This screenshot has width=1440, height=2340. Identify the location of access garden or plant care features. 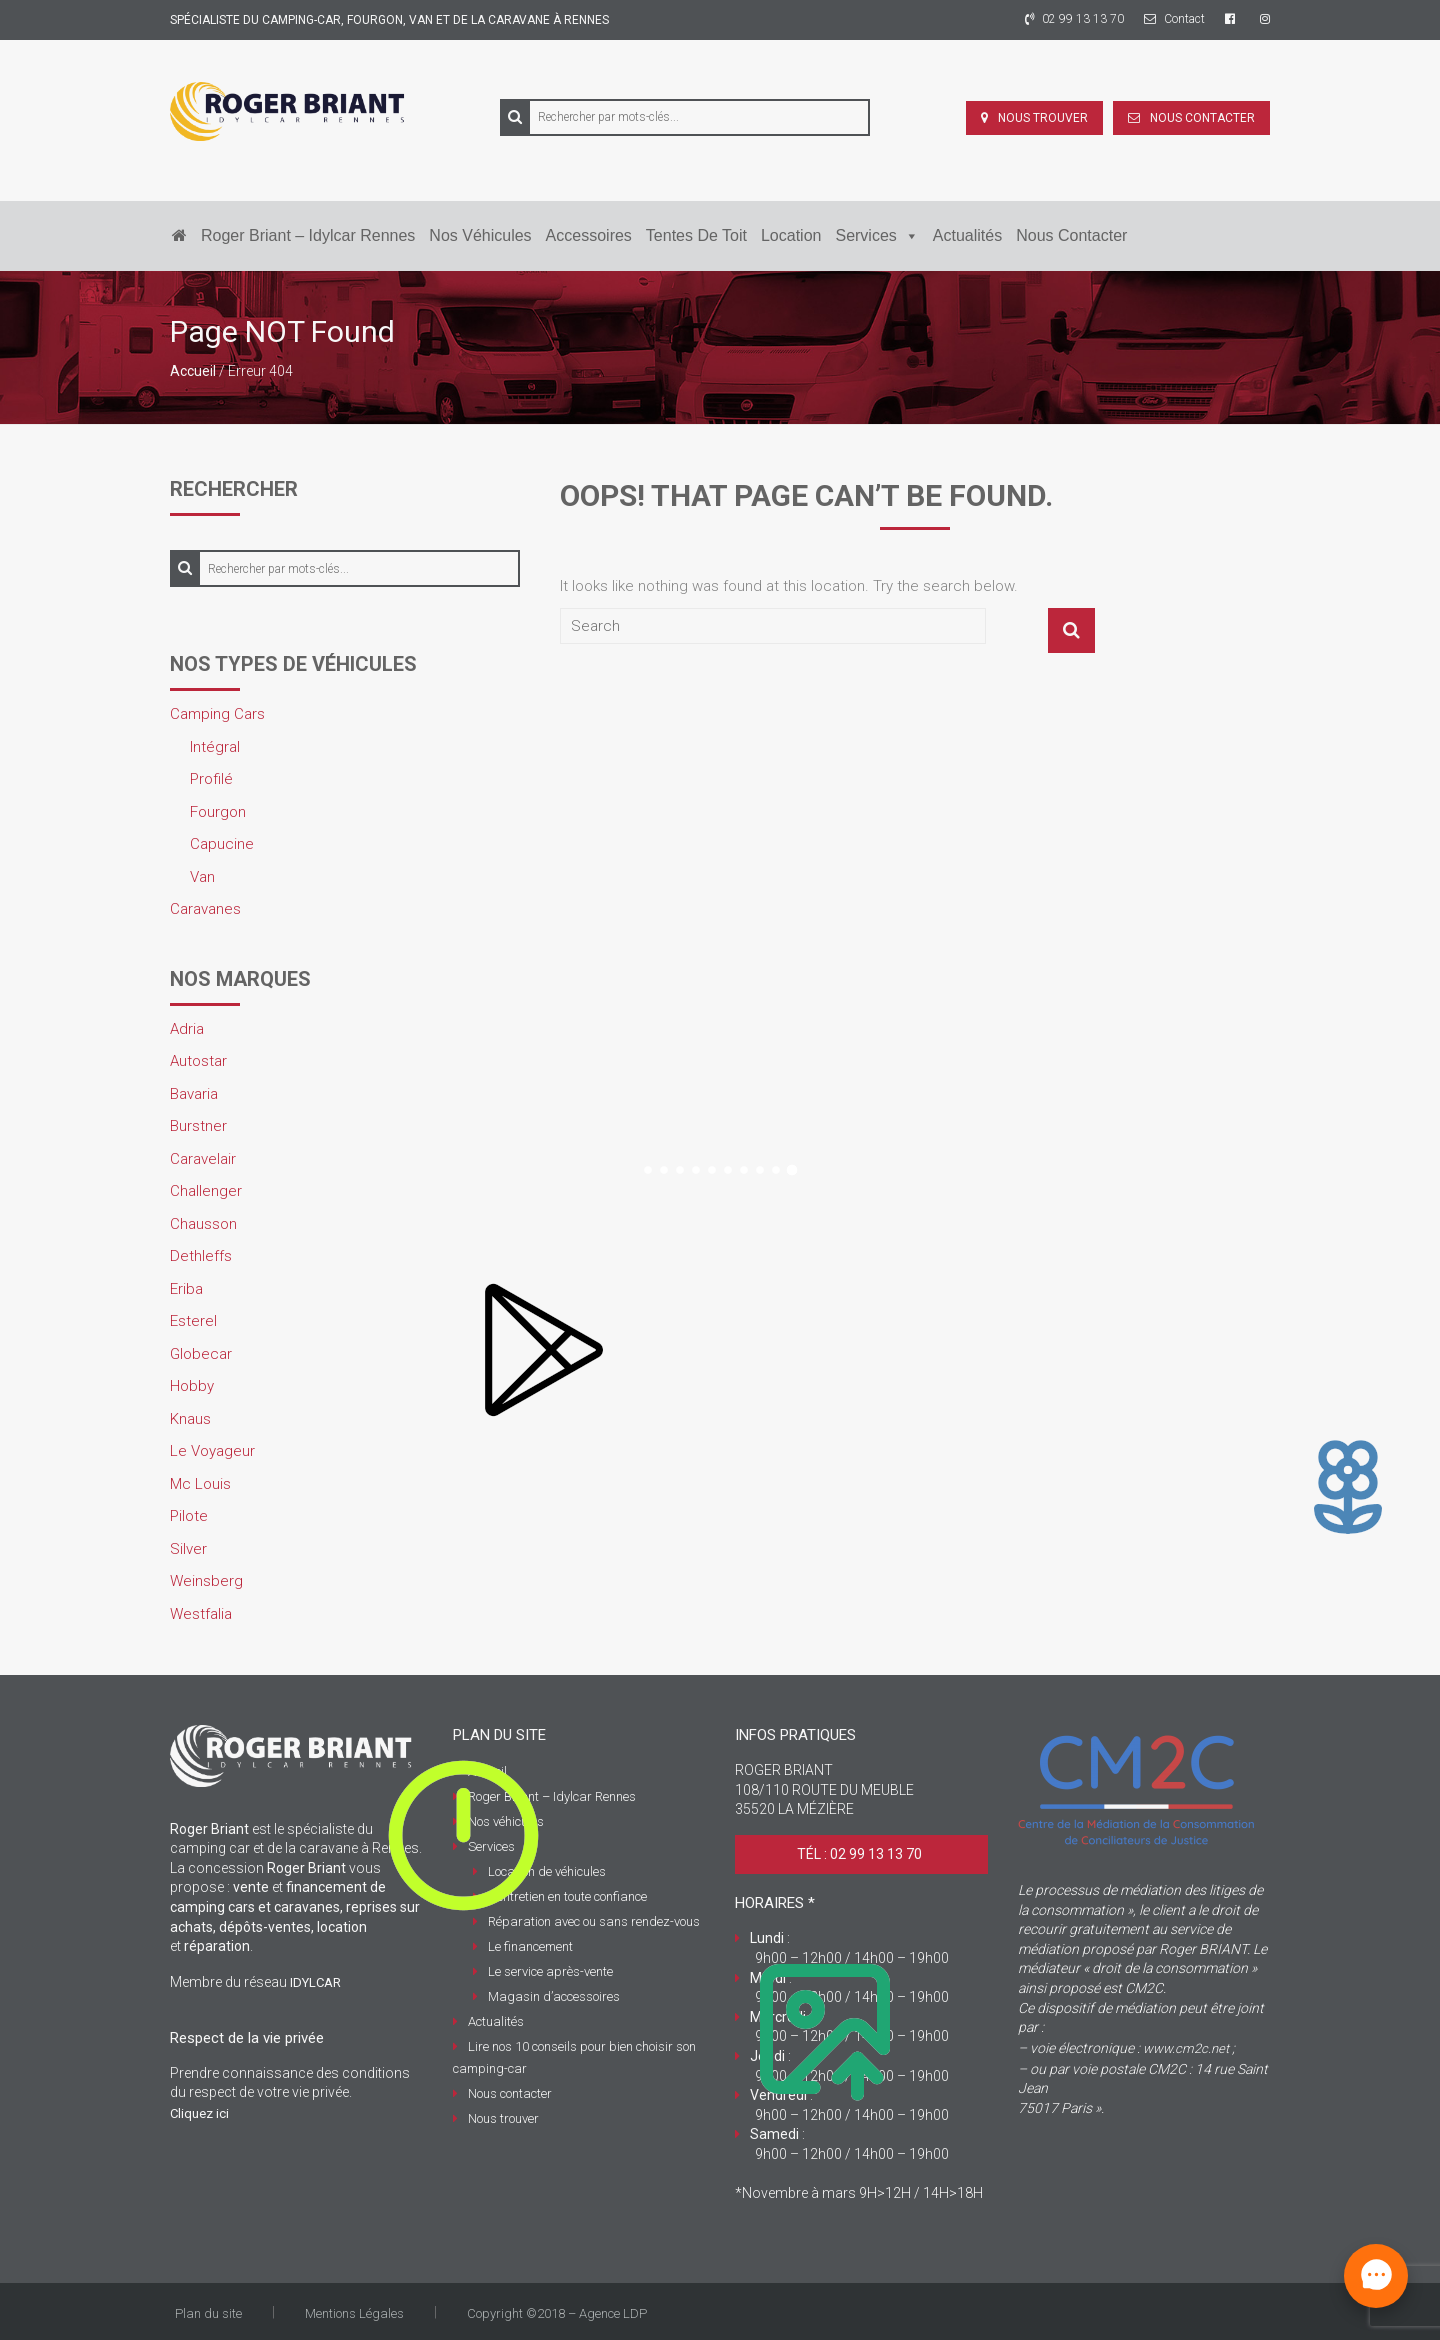
(1348, 1487).